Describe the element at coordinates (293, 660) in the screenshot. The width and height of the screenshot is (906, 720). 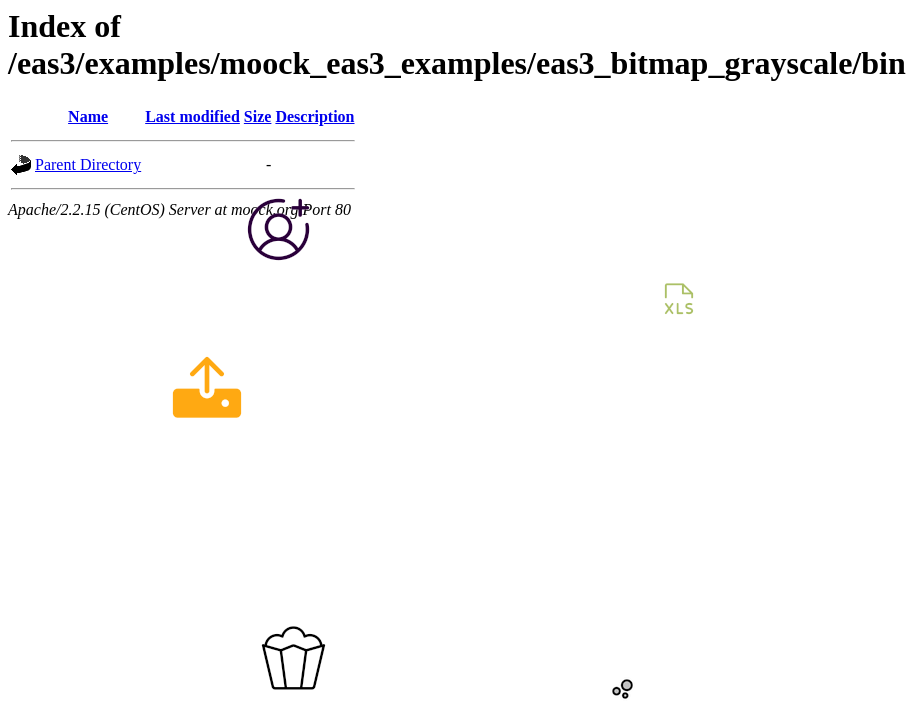
I see `browse movies or entertainment content` at that location.